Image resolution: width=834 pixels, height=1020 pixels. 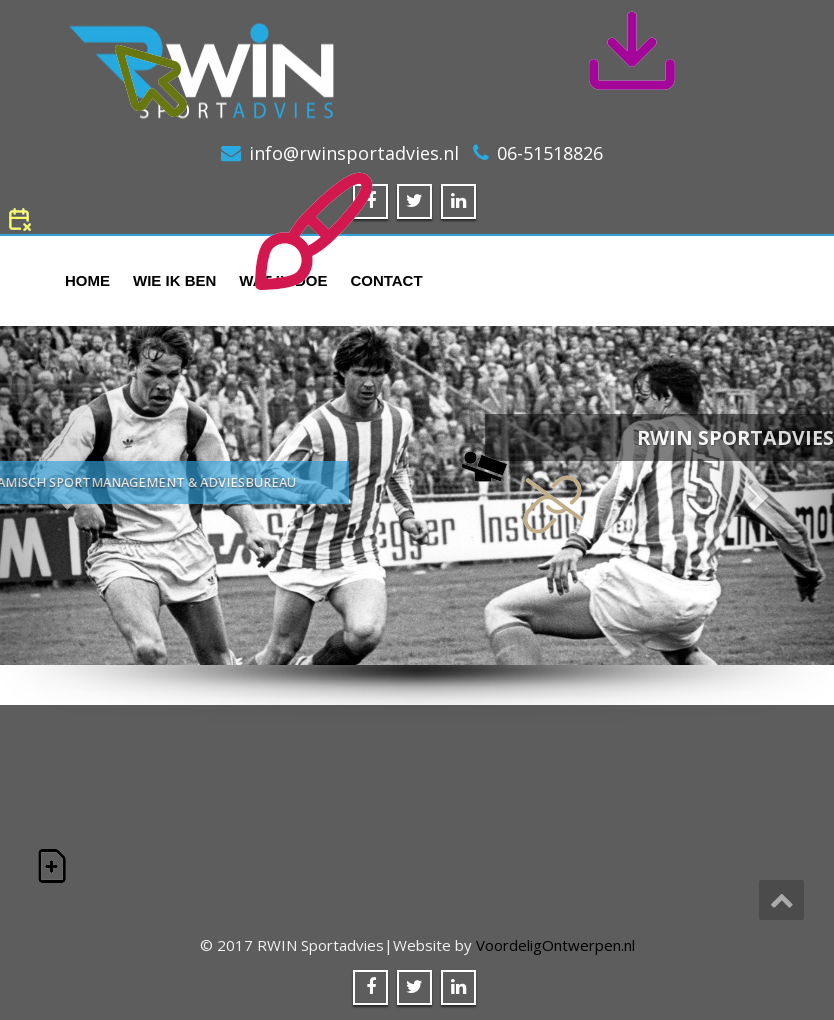 I want to click on remove a hyperlink, so click(x=552, y=504).